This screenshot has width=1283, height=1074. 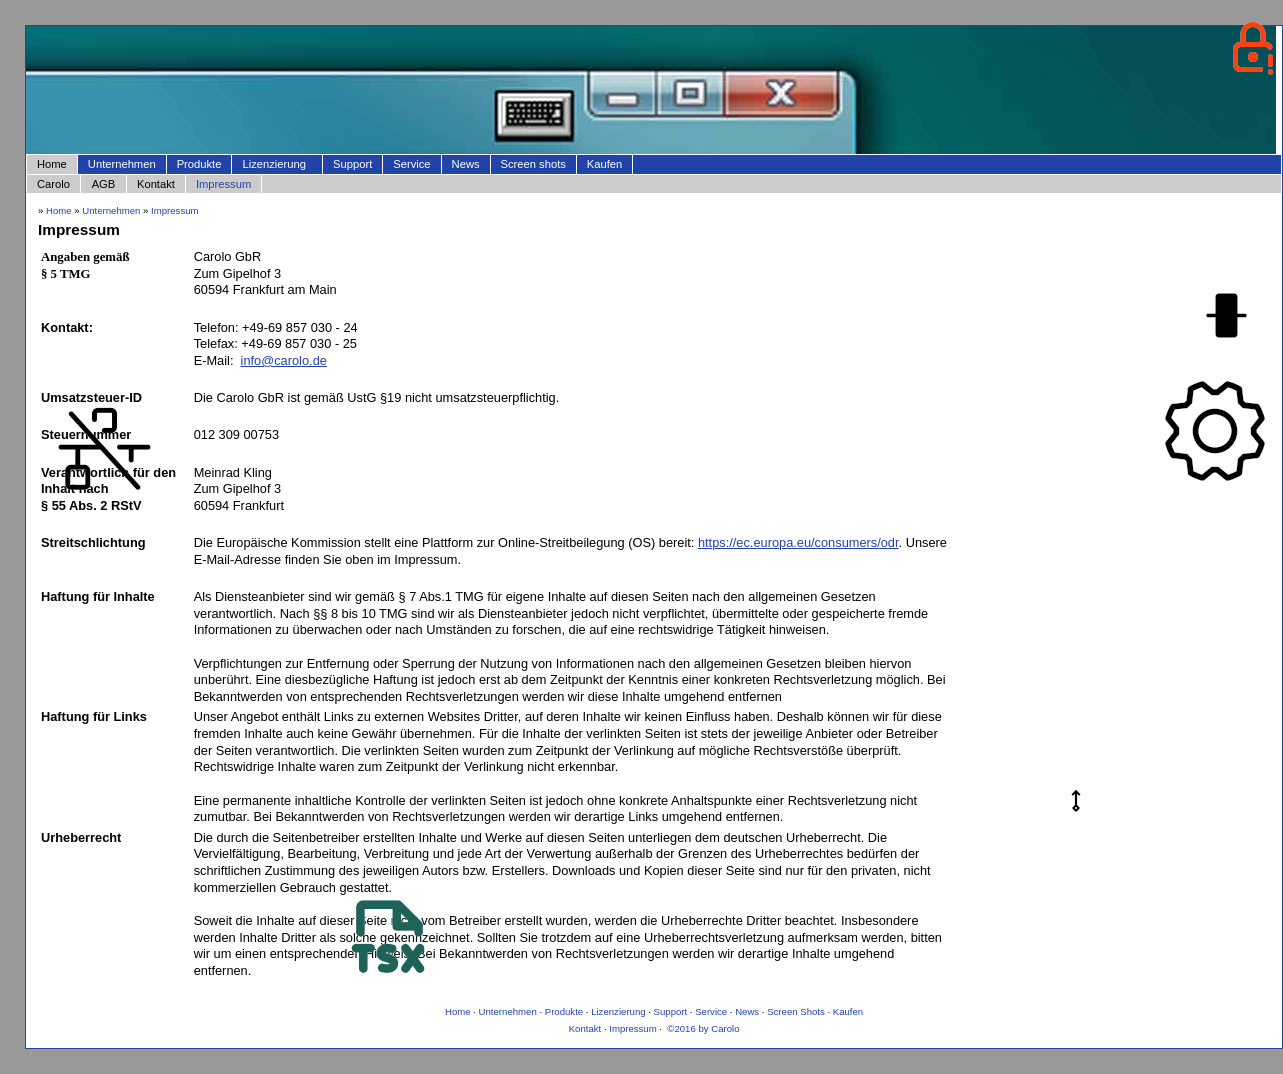 What do you see at coordinates (1253, 47) in the screenshot?
I see `security alert or warning detected` at bounding box center [1253, 47].